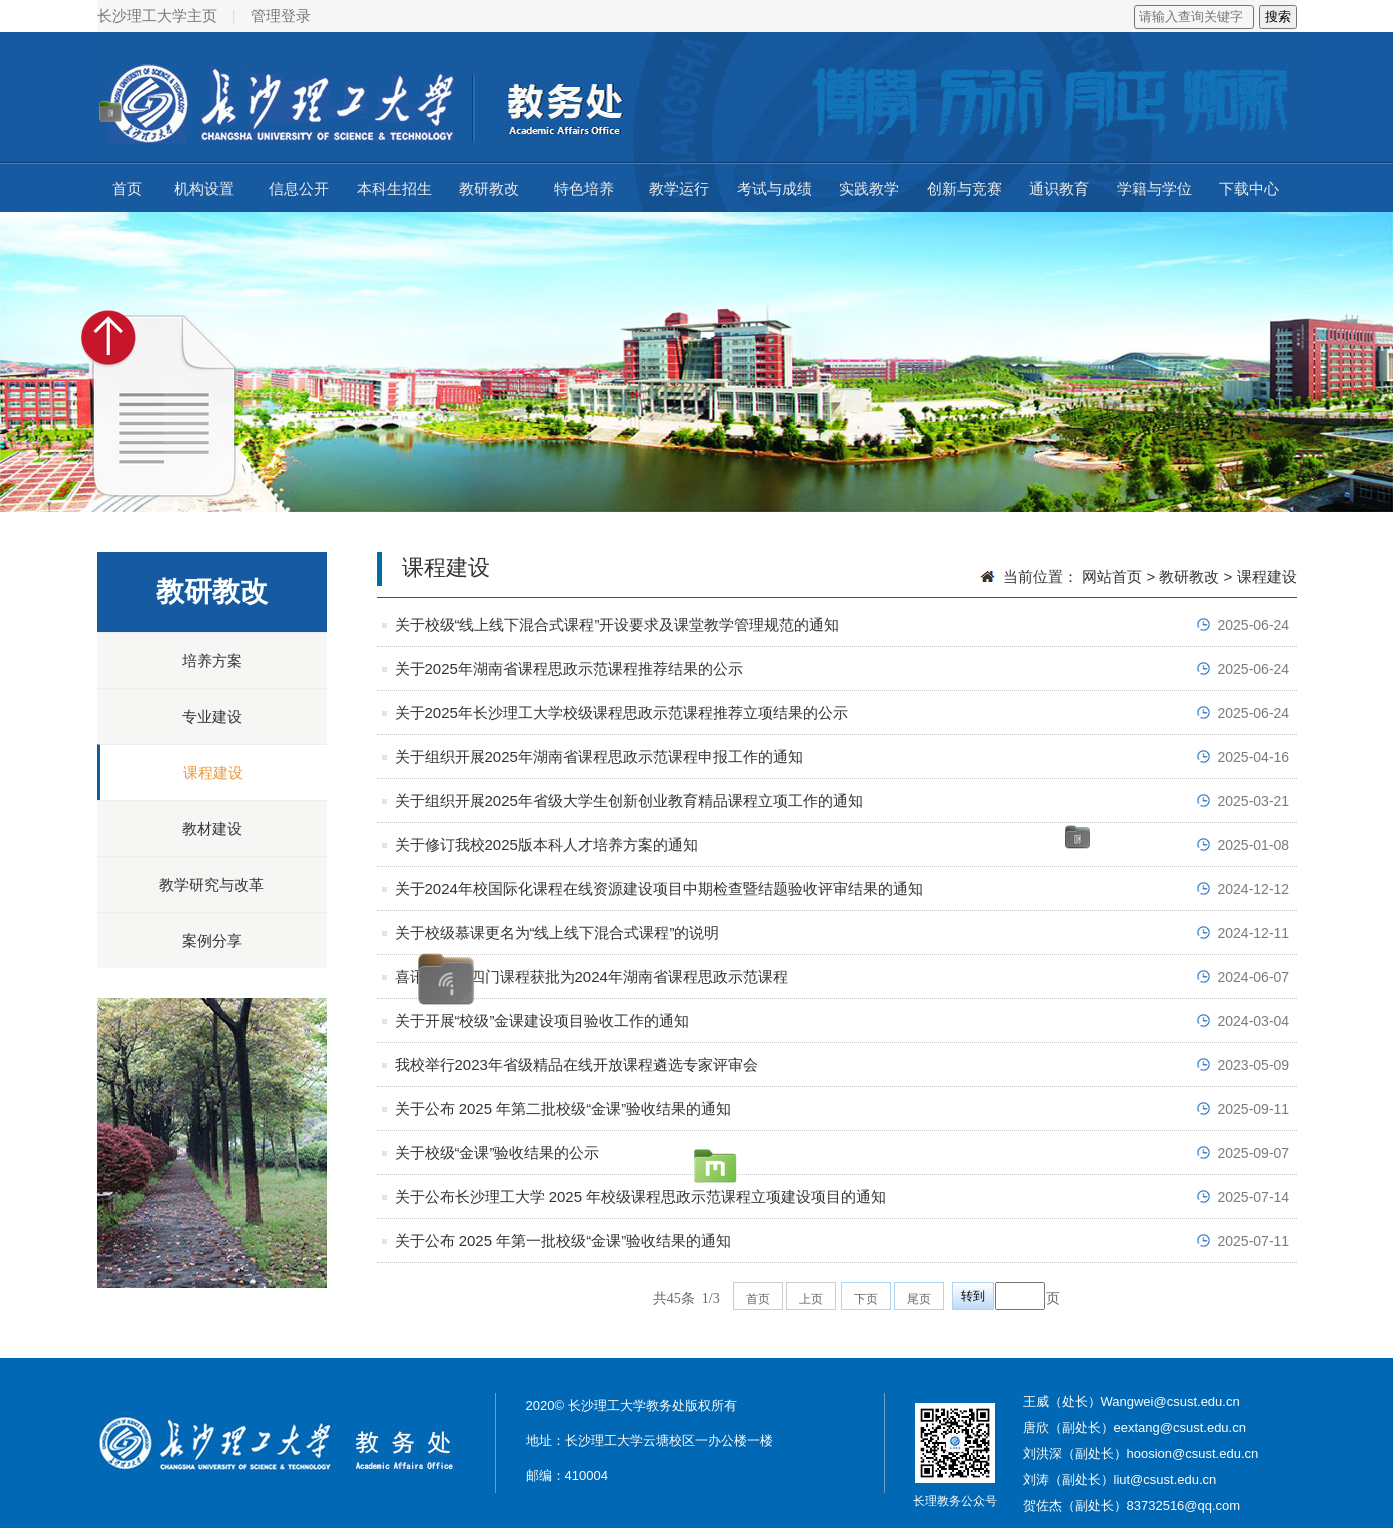  Describe the element at coordinates (446, 979) in the screenshot. I see `open your insync cloud sync folder` at that location.